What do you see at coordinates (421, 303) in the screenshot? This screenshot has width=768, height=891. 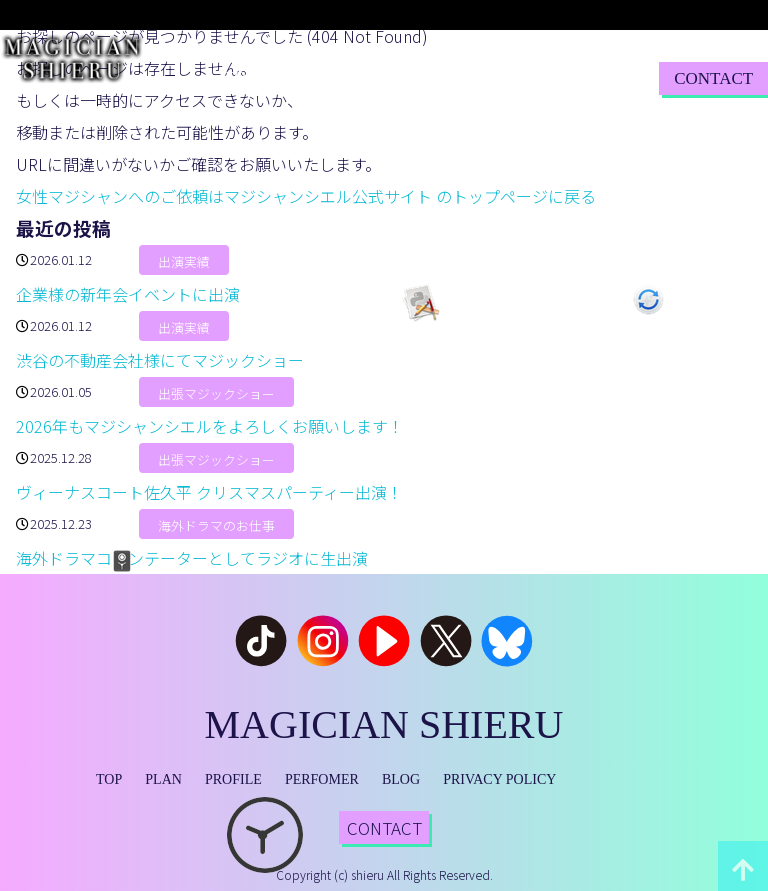 I see `python application or script runner` at bounding box center [421, 303].